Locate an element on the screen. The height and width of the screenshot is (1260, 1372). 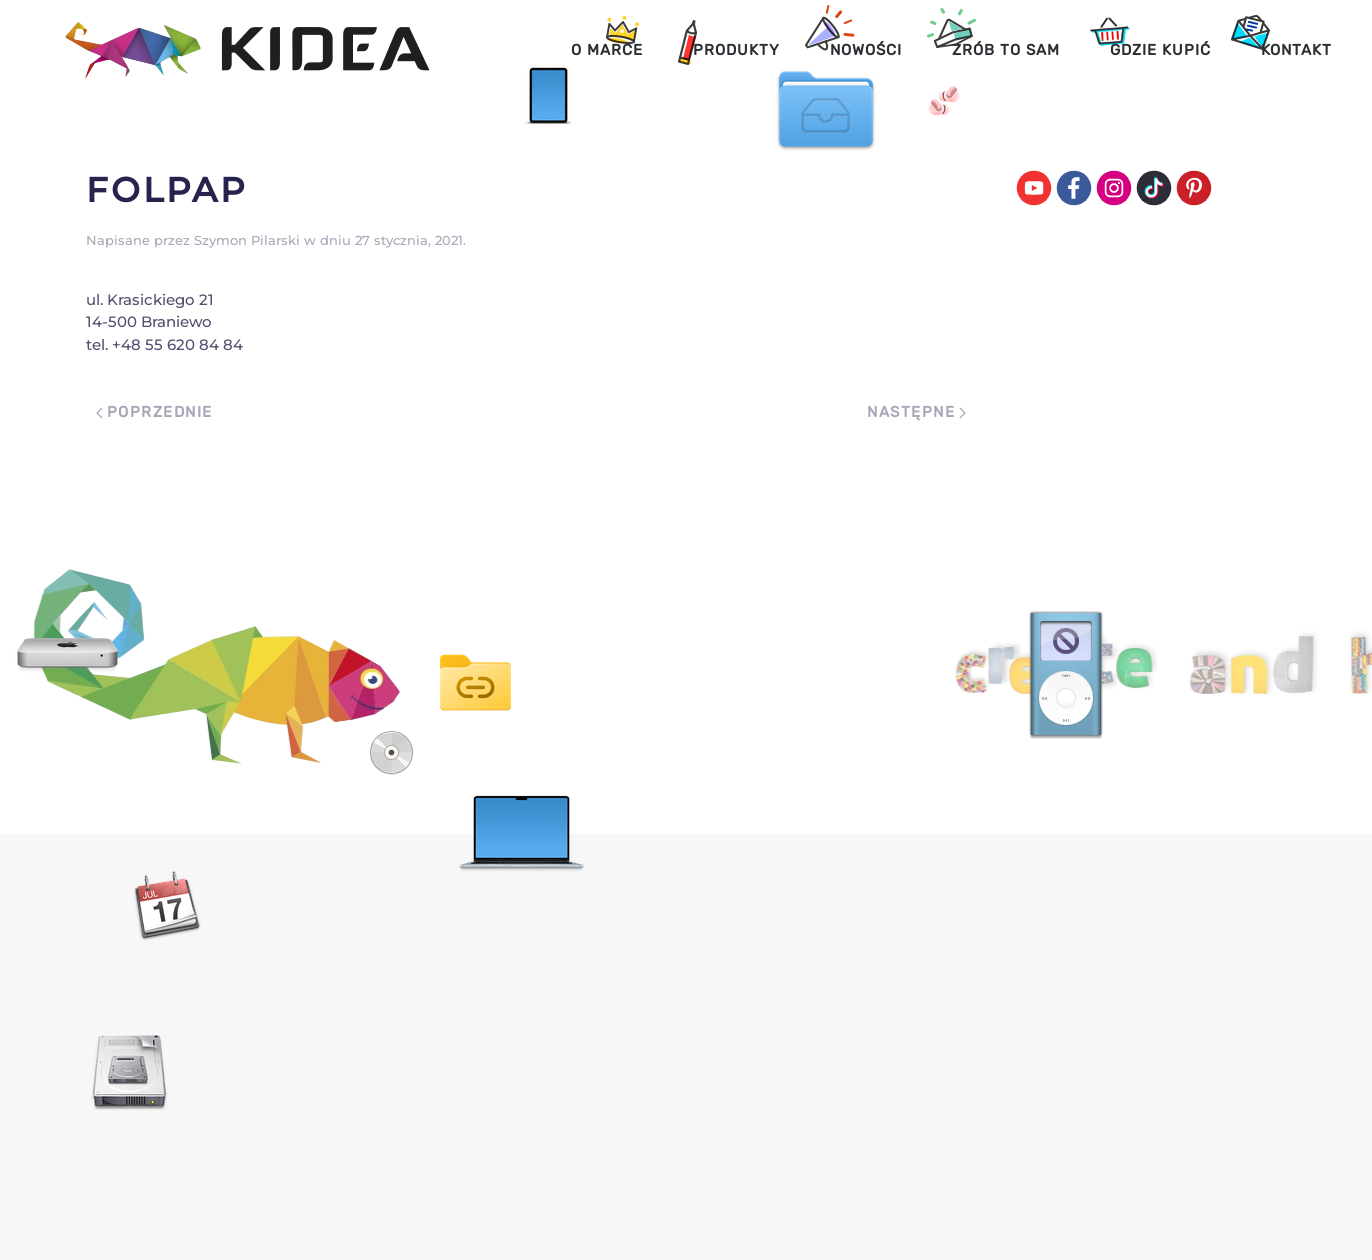
indicates this macbook air in system preferences is located at coordinates (521, 821).